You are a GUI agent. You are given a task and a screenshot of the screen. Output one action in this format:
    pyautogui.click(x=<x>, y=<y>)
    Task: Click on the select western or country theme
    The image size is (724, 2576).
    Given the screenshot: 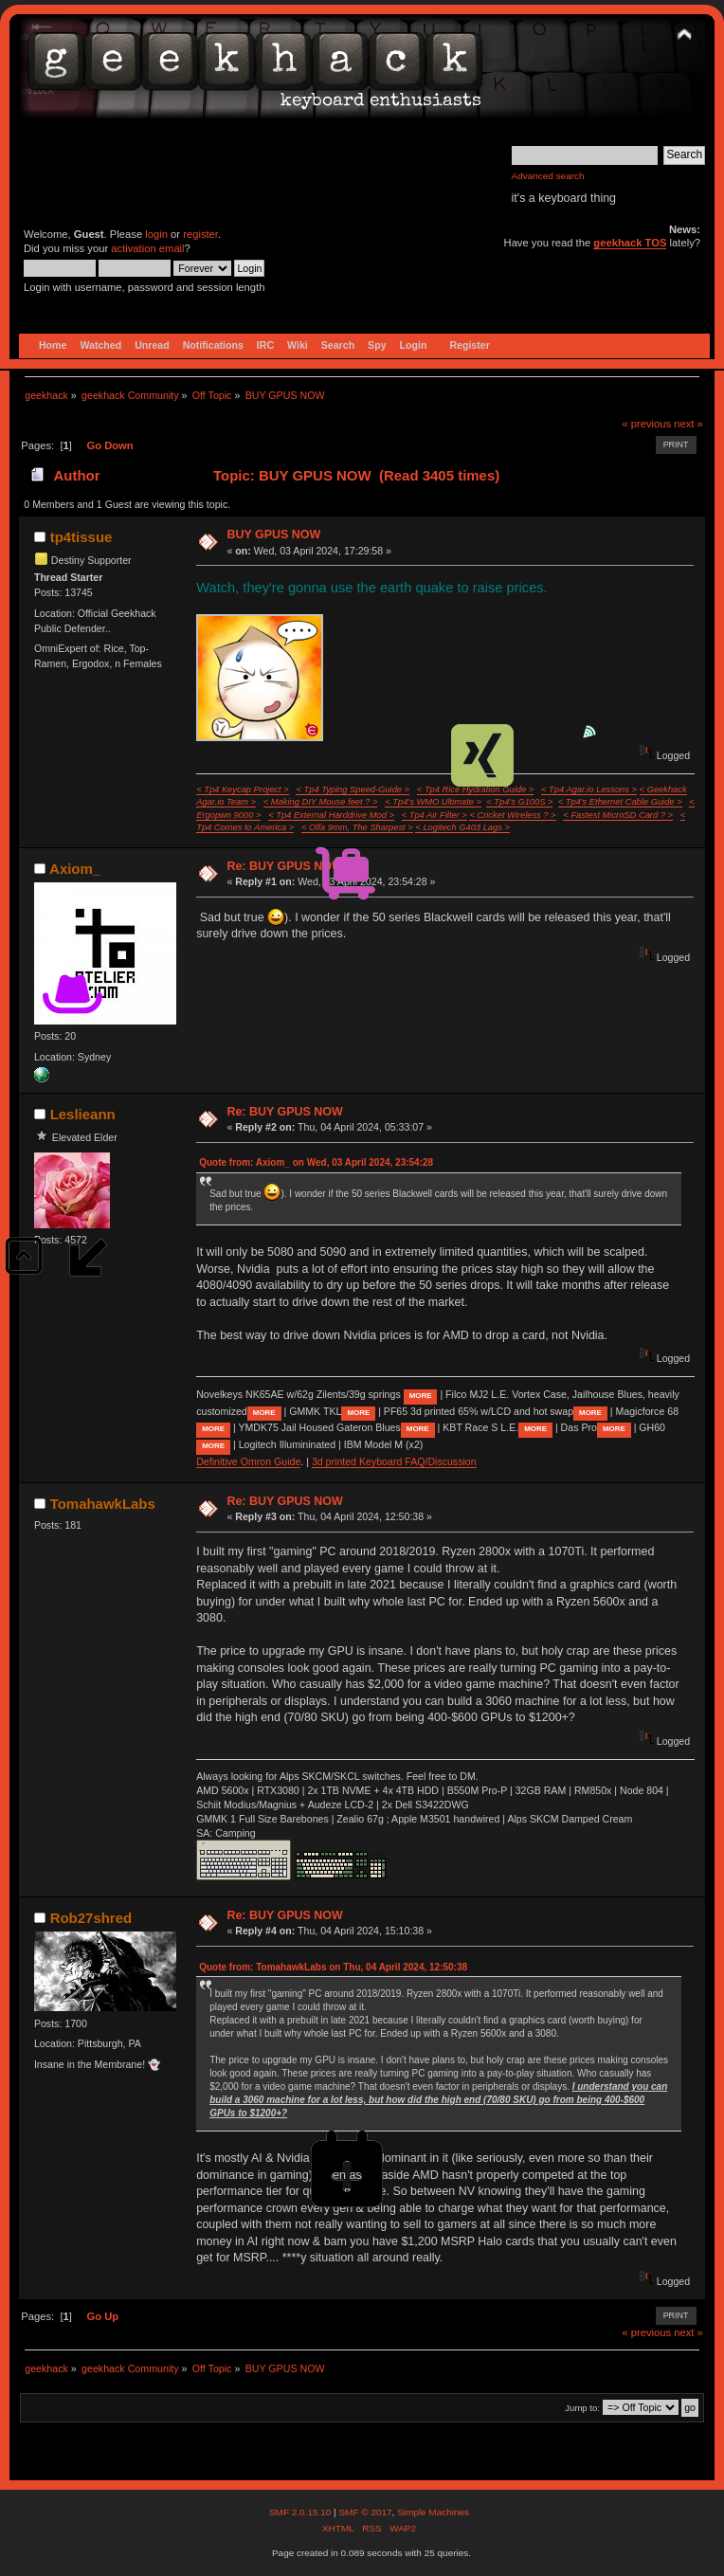 What is the action you would take?
    pyautogui.click(x=72, y=995)
    